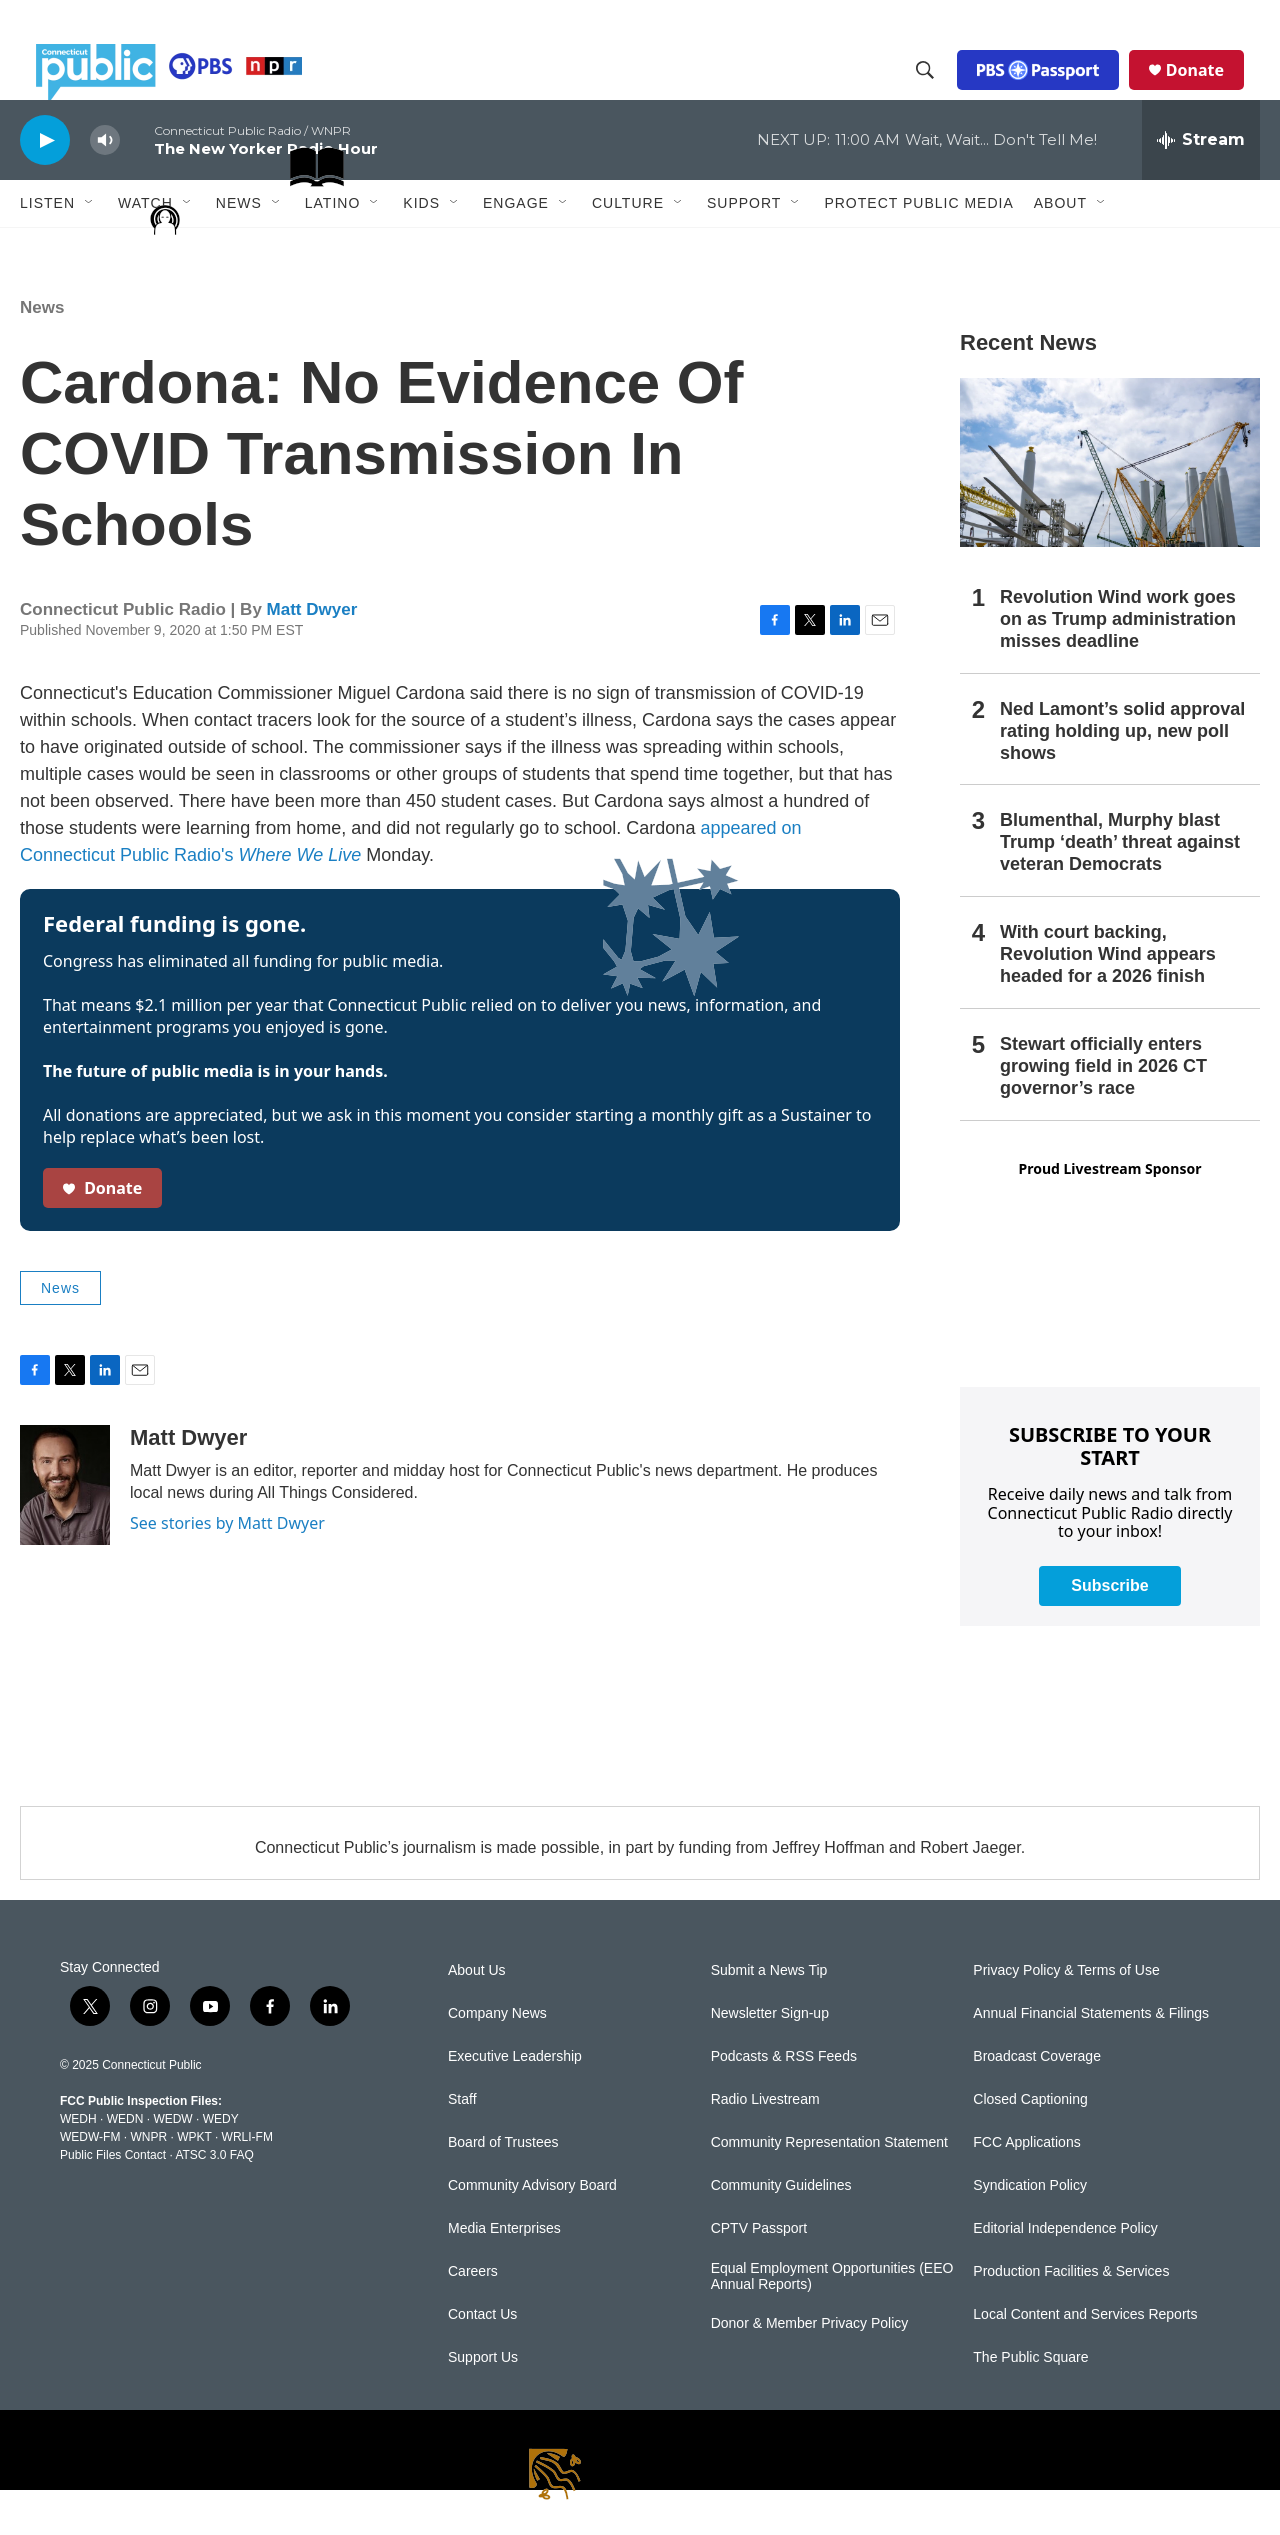 The image size is (1280, 2535). I want to click on indicates laser or energy weapon effect, so click(672, 928).